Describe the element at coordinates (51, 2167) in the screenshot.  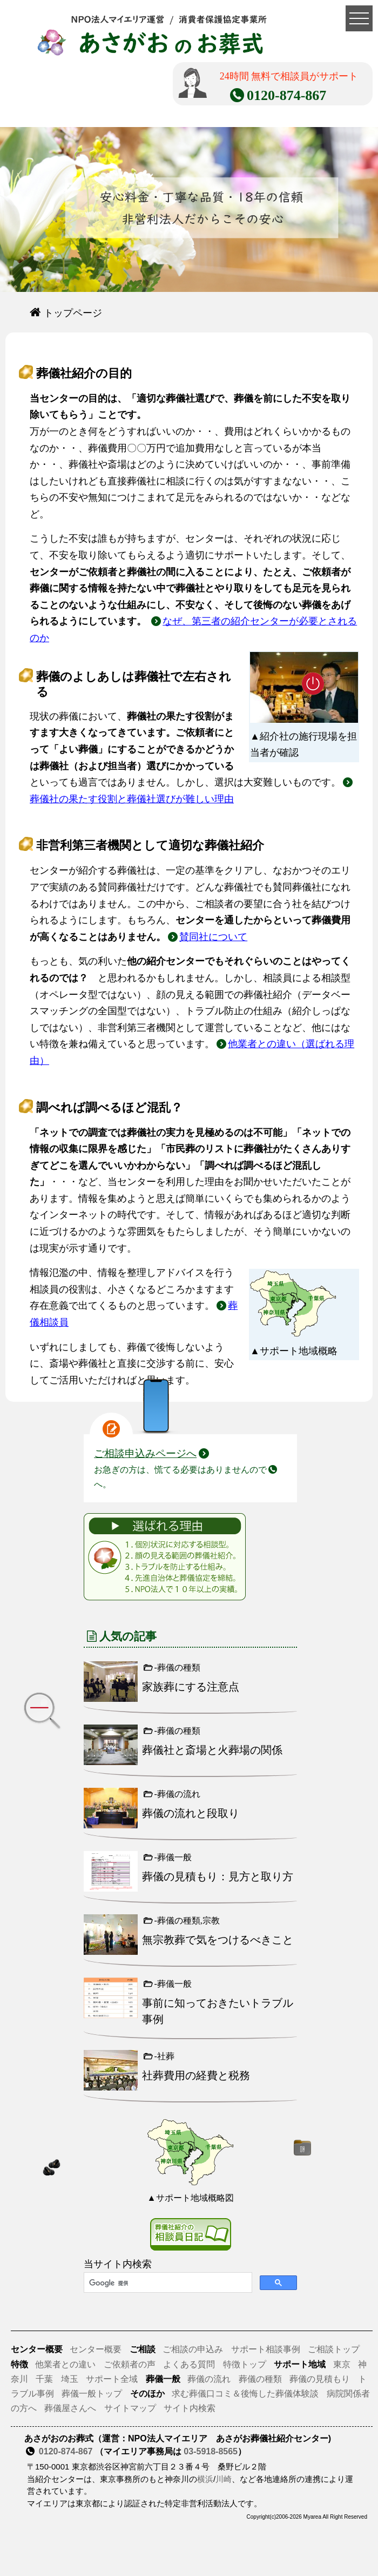
I see `connect beats wireless earbuds` at that location.